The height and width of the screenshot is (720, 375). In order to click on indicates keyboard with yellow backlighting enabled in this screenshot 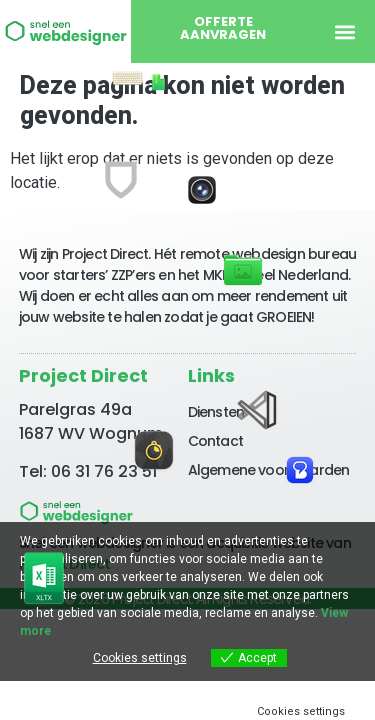, I will do `click(127, 78)`.